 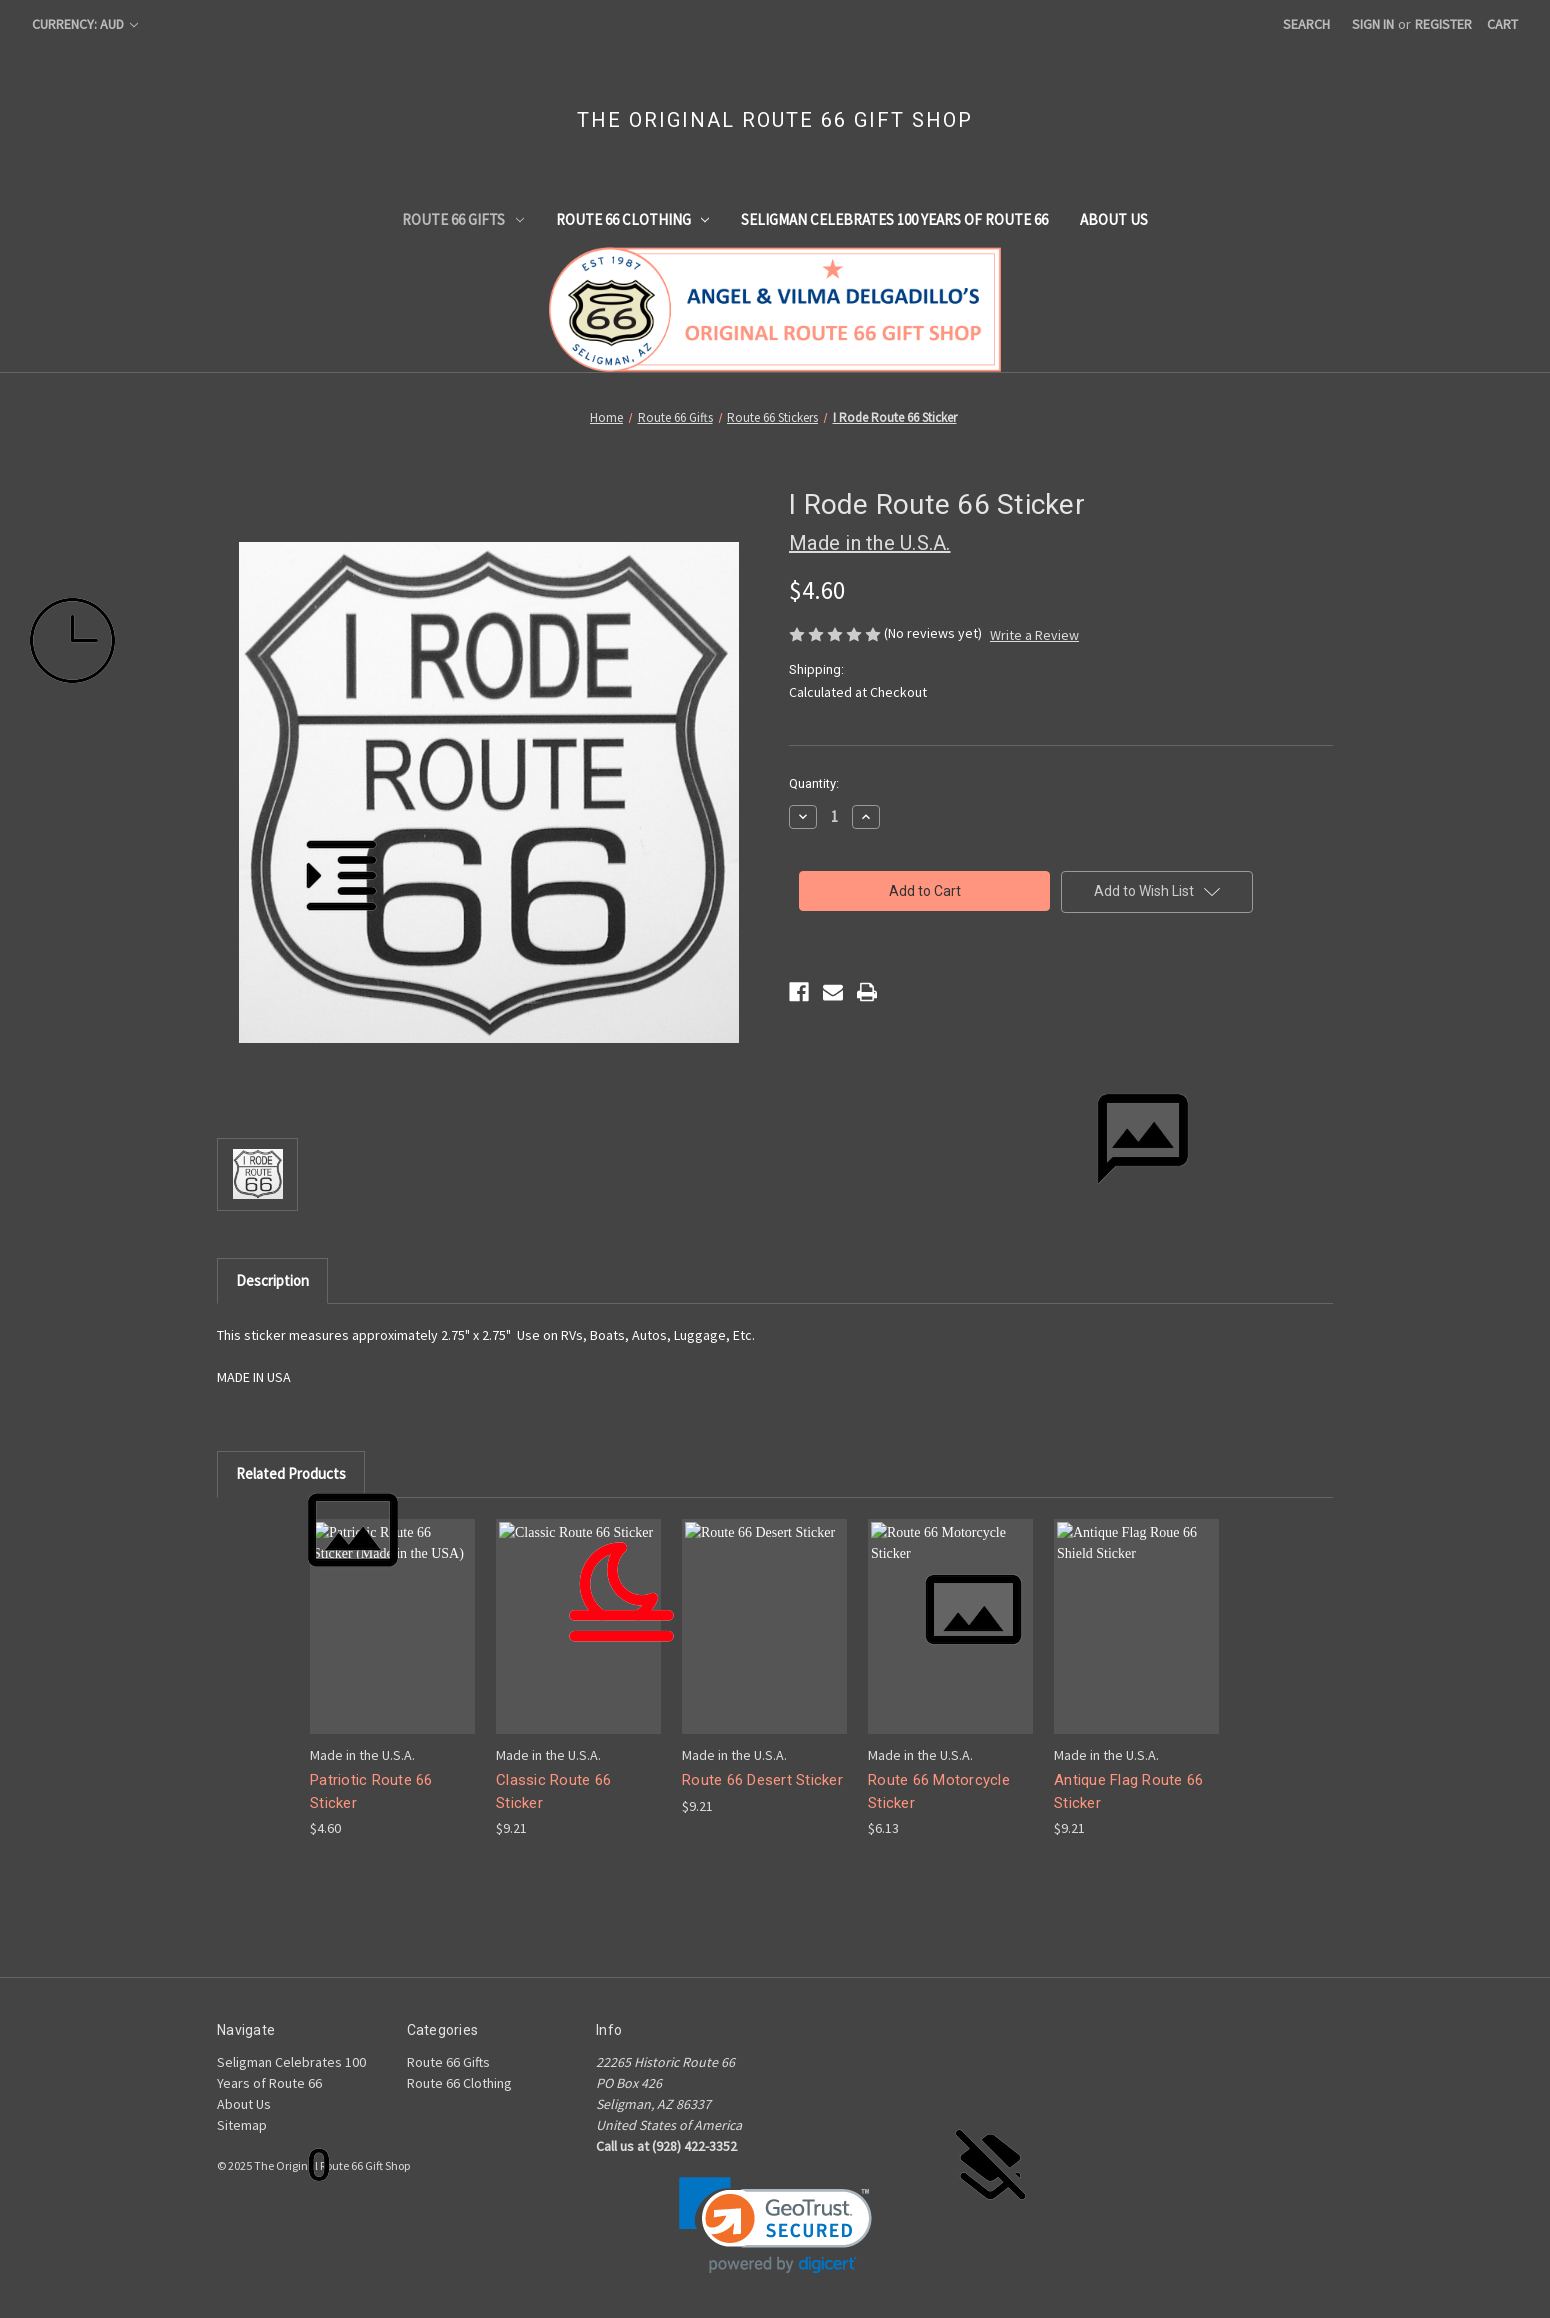 I want to click on send or receive a picture message (MMS), so click(x=1143, y=1139).